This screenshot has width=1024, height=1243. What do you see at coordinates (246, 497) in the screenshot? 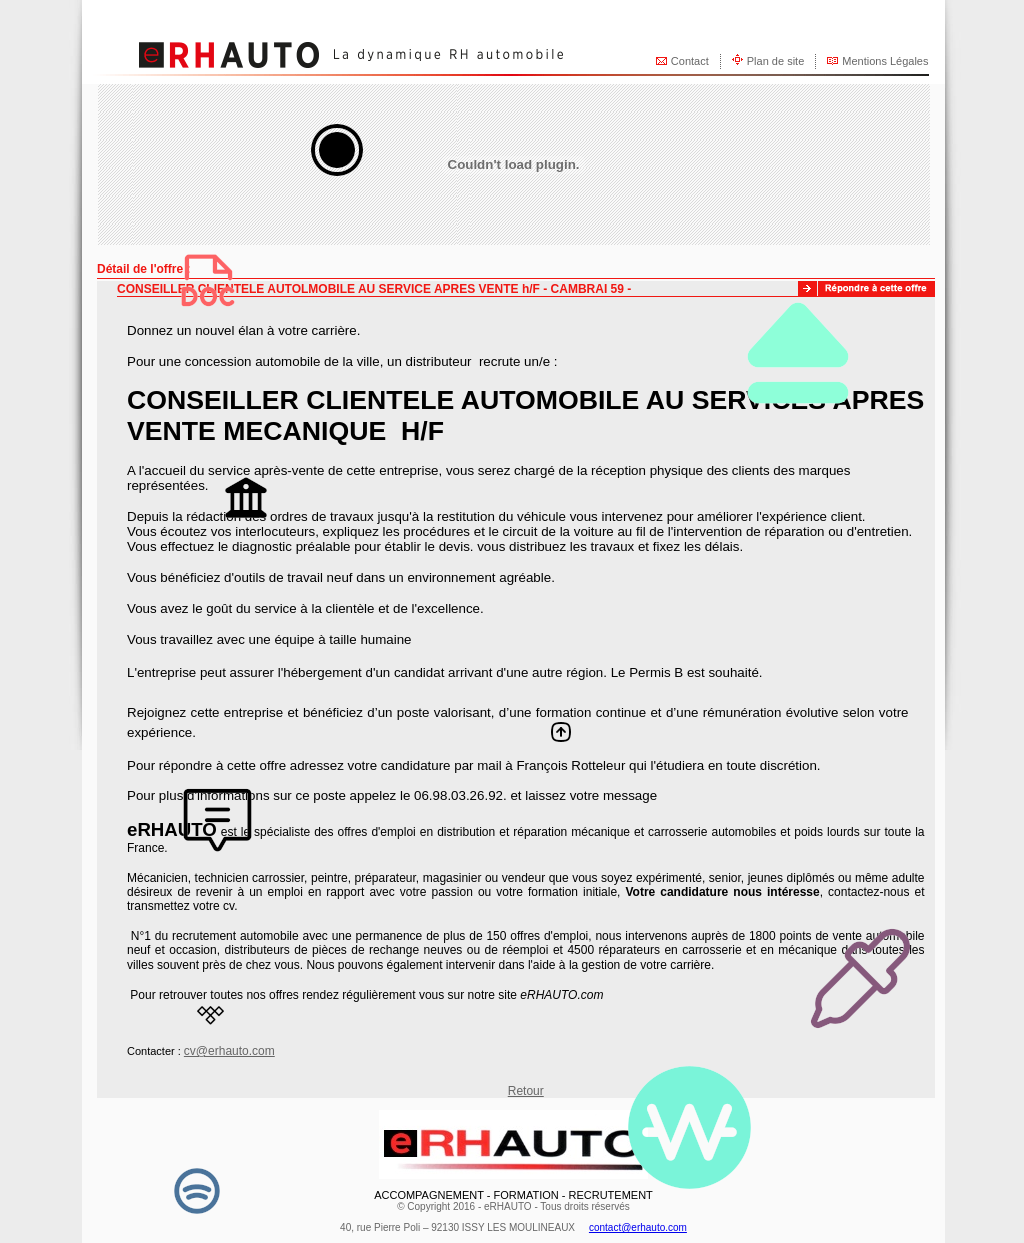
I see `access banking or financial services` at bounding box center [246, 497].